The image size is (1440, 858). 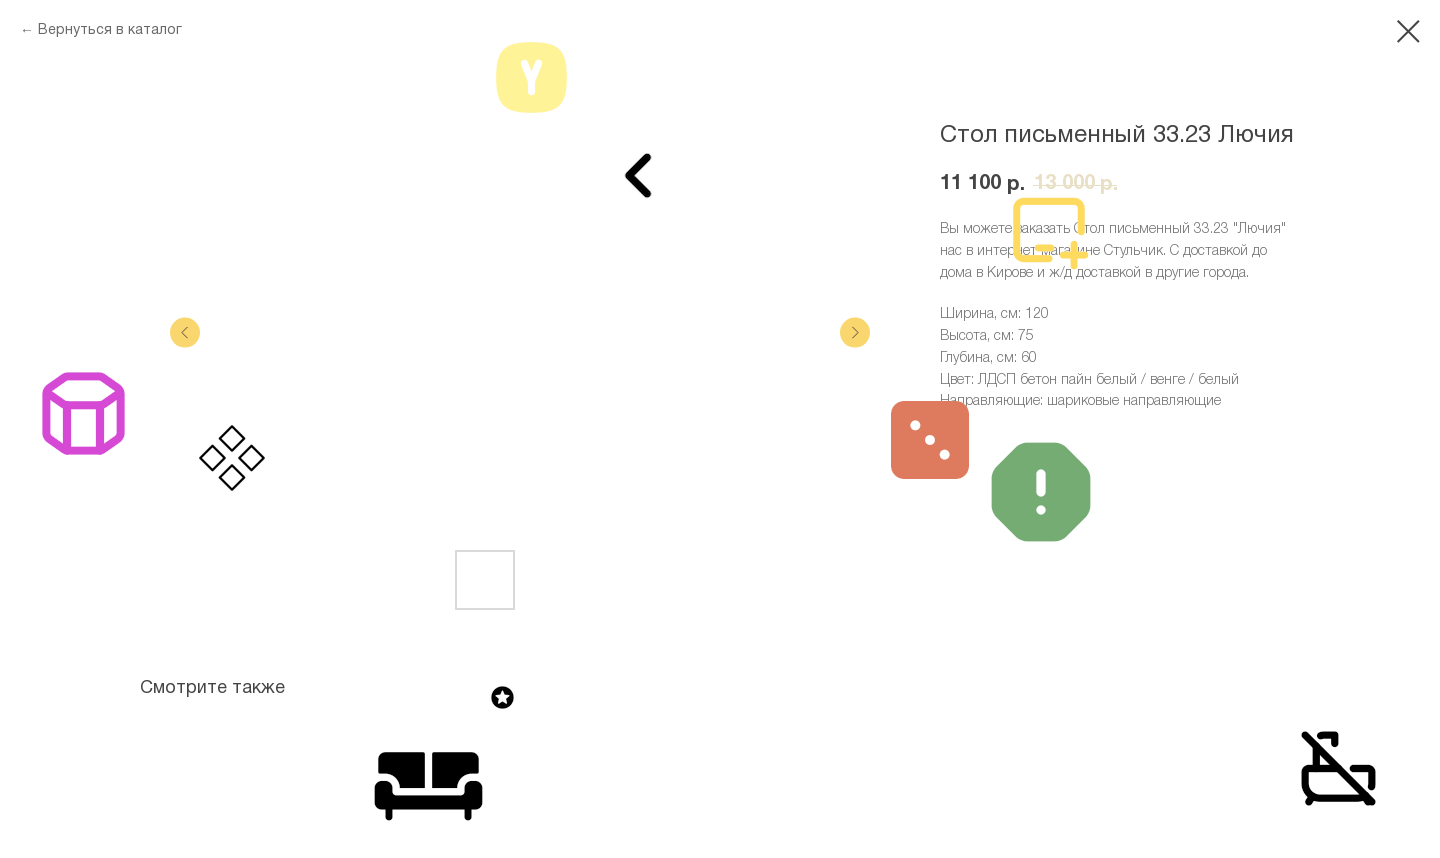 I want to click on go back to the previous screen, so click(x=638, y=175).